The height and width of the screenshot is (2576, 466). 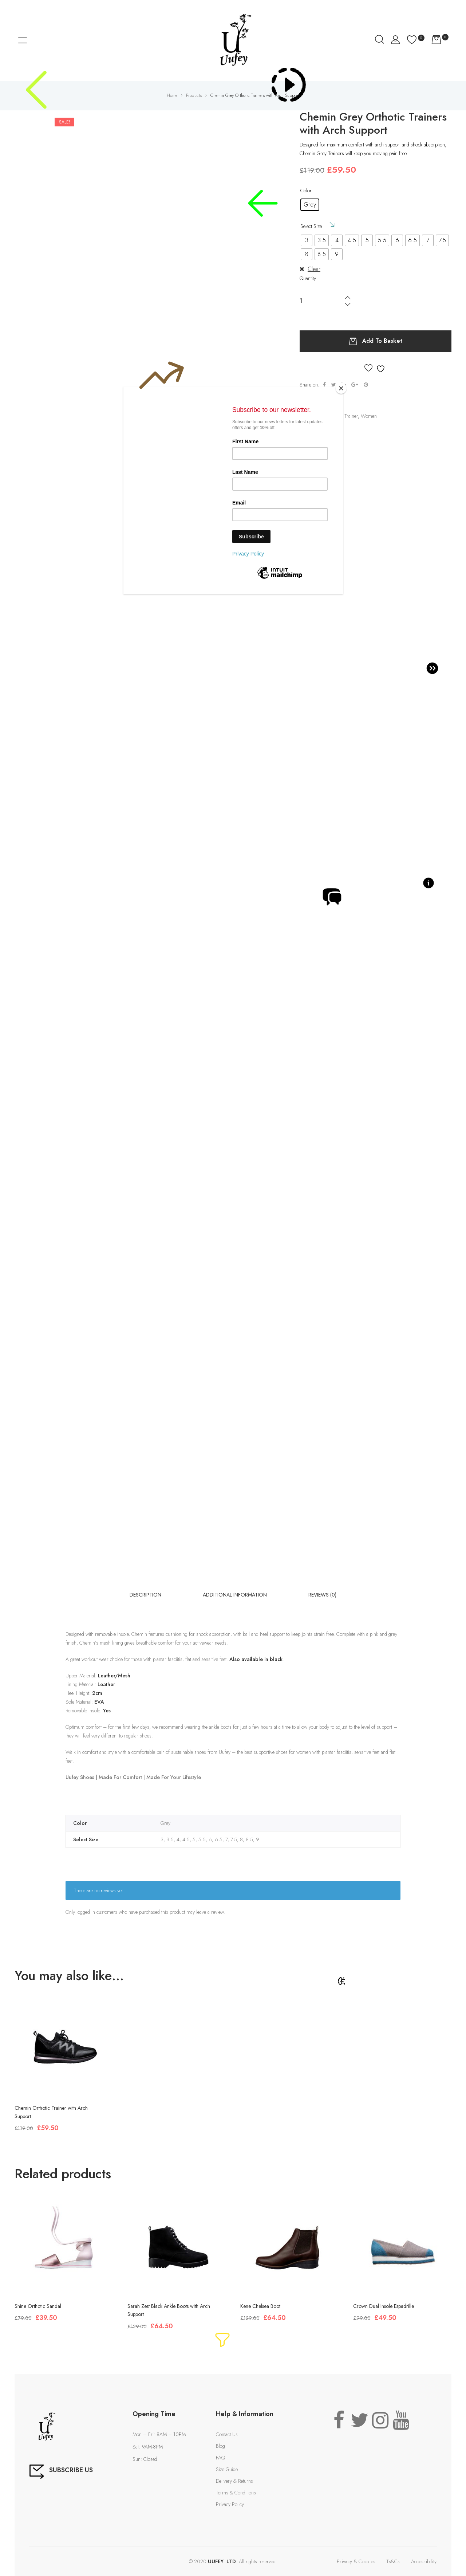 What do you see at coordinates (332, 224) in the screenshot?
I see `navigate to the next item diagonally` at bounding box center [332, 224].